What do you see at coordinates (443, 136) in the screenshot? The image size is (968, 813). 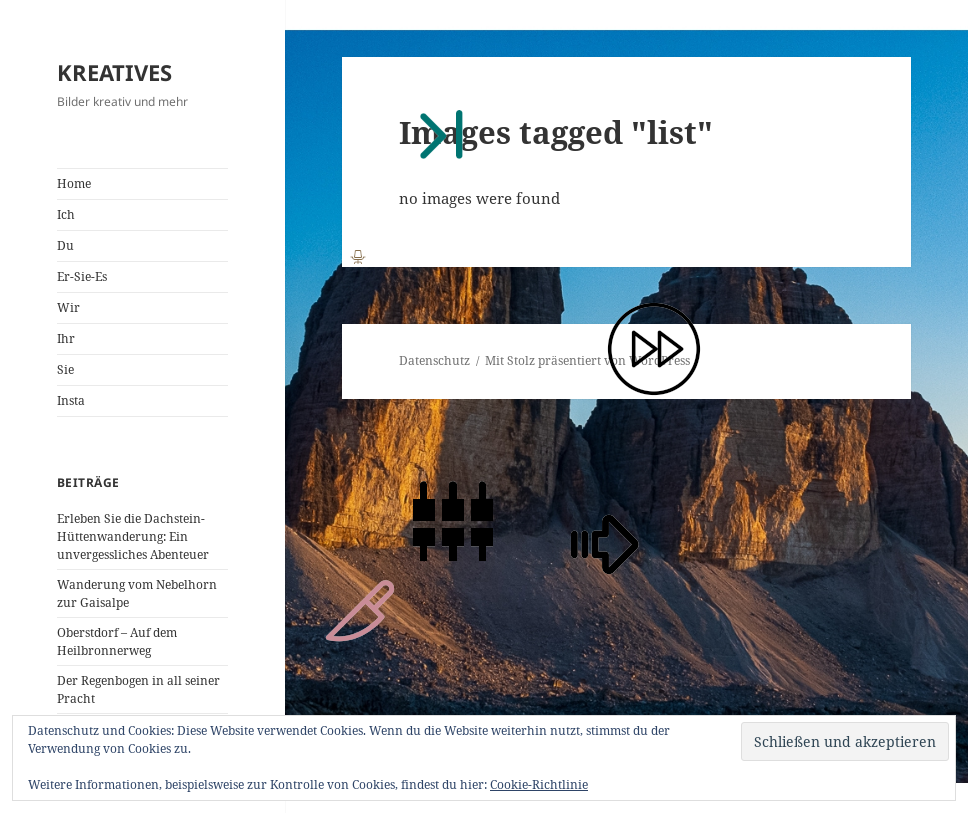 I see `skip to end of content` at bounding box center [443, 136].